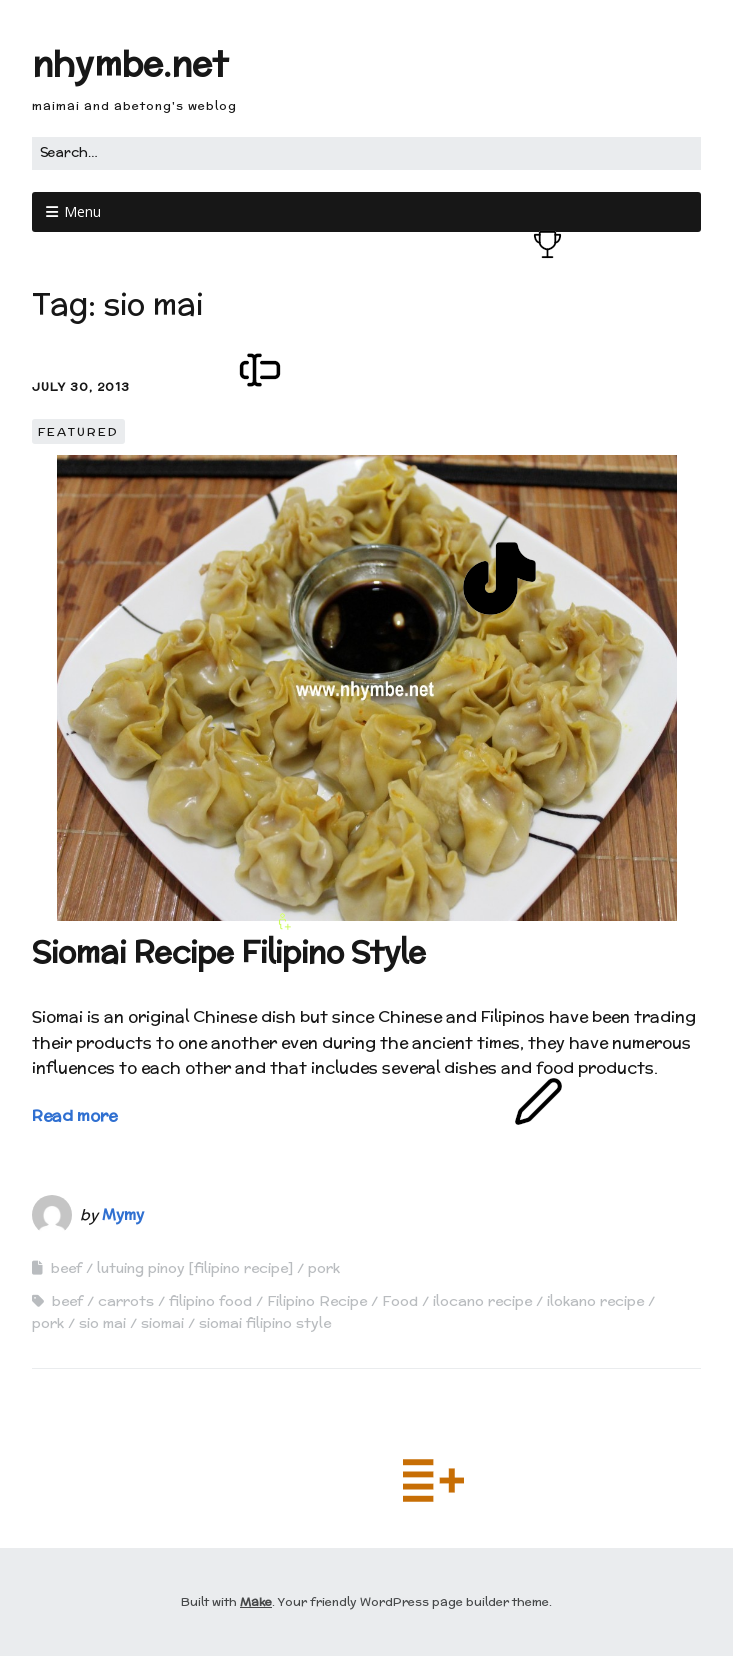 This screenshot has width=733, height=1656. Describe the element at coordinates (499, 578) in the screenshot. I see `open TikTok app` at that location.